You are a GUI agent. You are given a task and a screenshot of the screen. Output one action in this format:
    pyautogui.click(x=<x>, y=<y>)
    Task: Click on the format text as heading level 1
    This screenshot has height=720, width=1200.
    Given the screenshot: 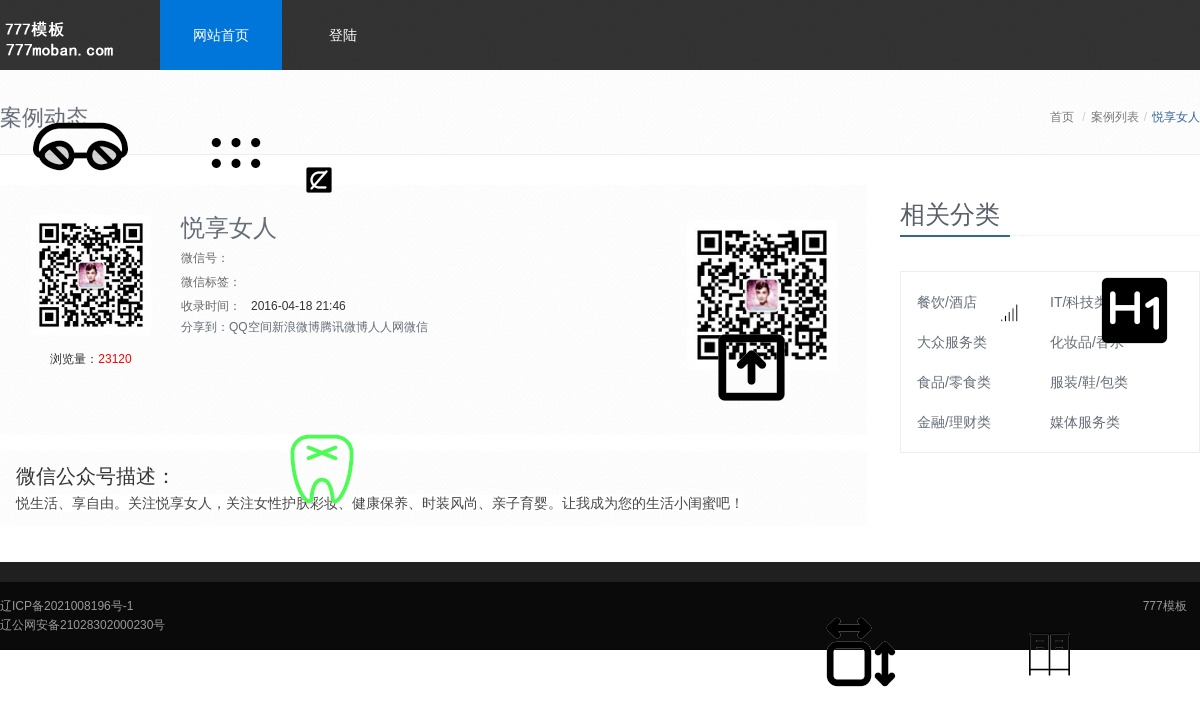 What is the action you would take?
    pyautogui.click(x=1134, y=310)
    